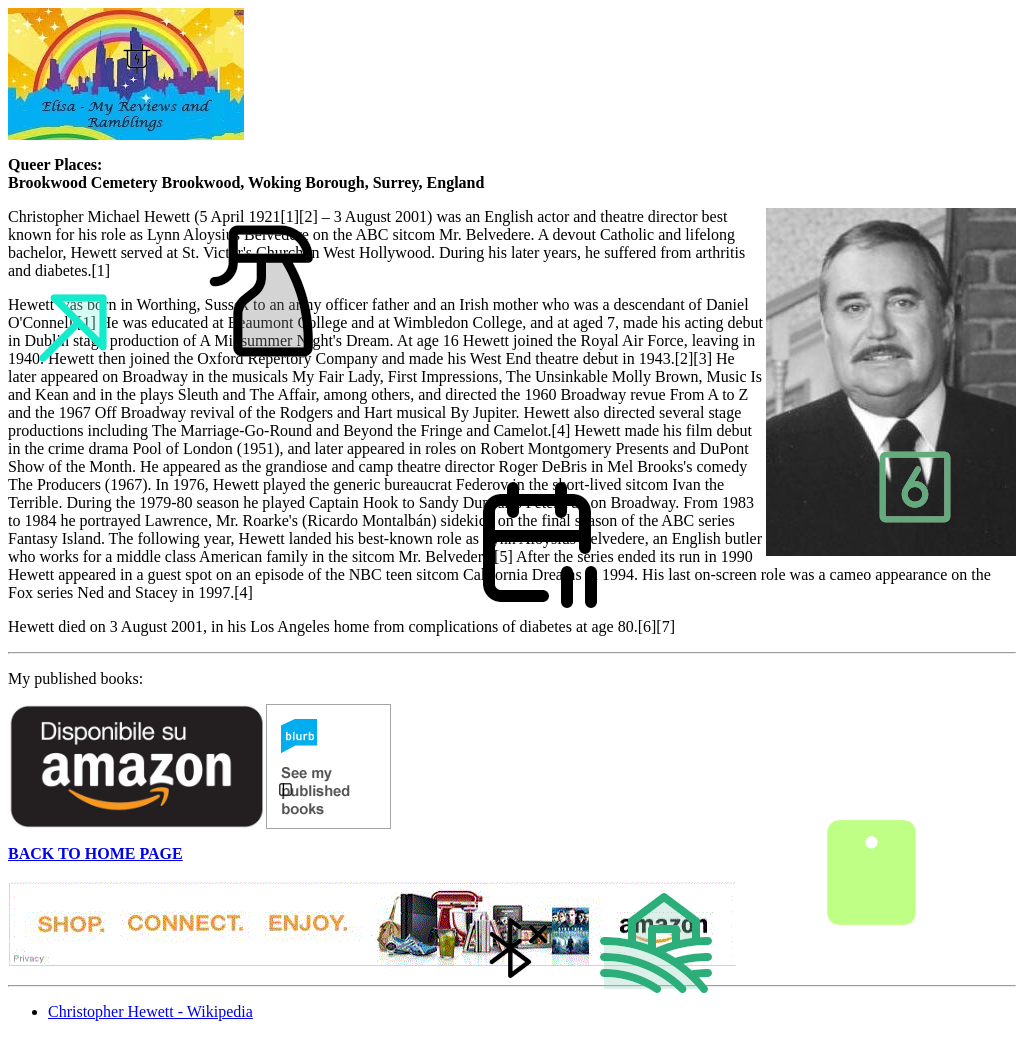 This screenshot has height=1037, width=1024. I want to click on select the number six, so click(915, 487).